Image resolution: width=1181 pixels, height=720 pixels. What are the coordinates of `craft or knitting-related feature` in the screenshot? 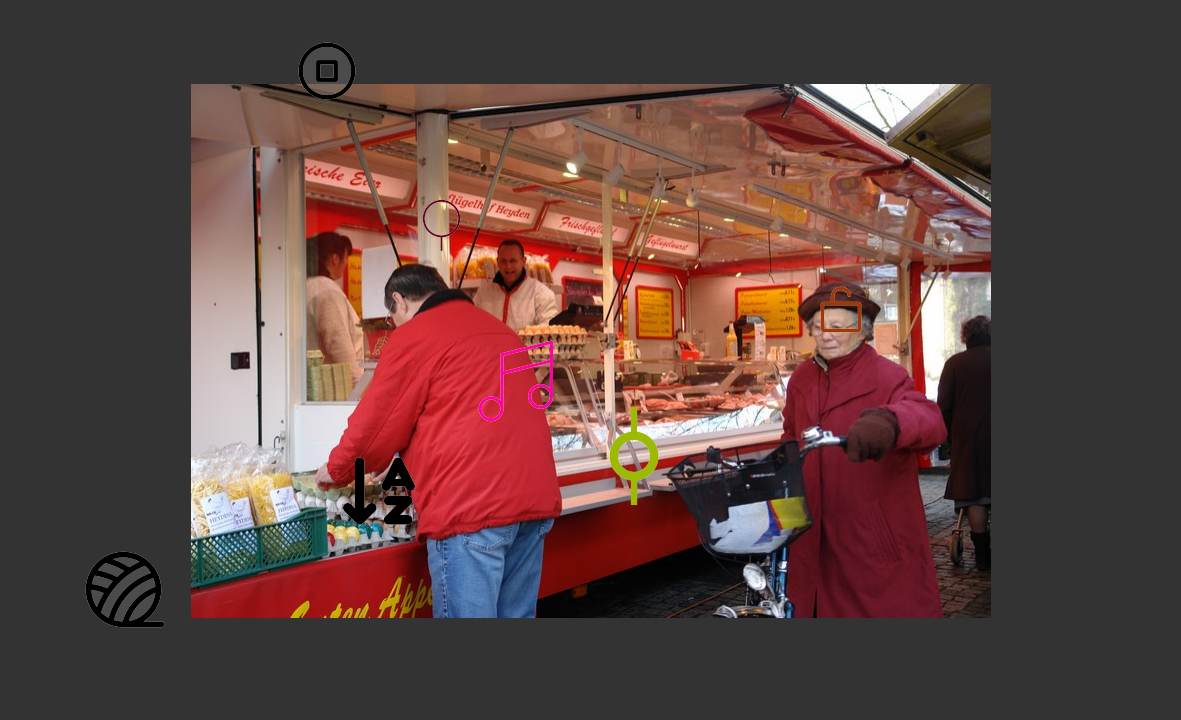 It's located at (123, 589).